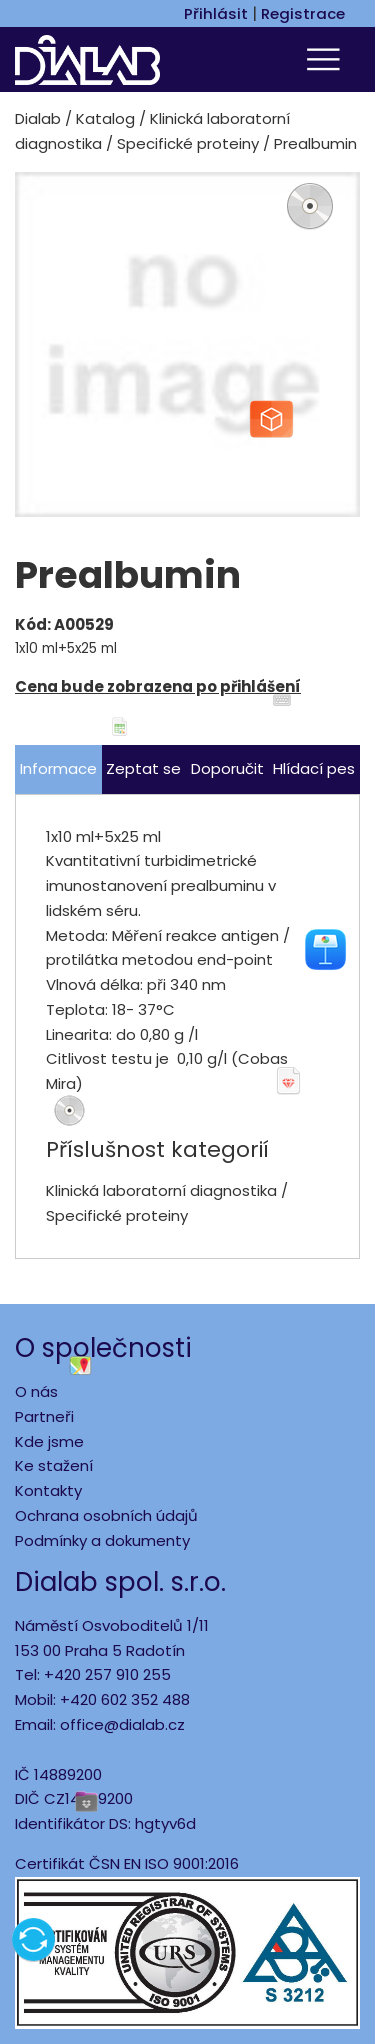  Describe the element at coordinates (282, 700) in the screenshot. I see `open on-screen keyboard` at that location.